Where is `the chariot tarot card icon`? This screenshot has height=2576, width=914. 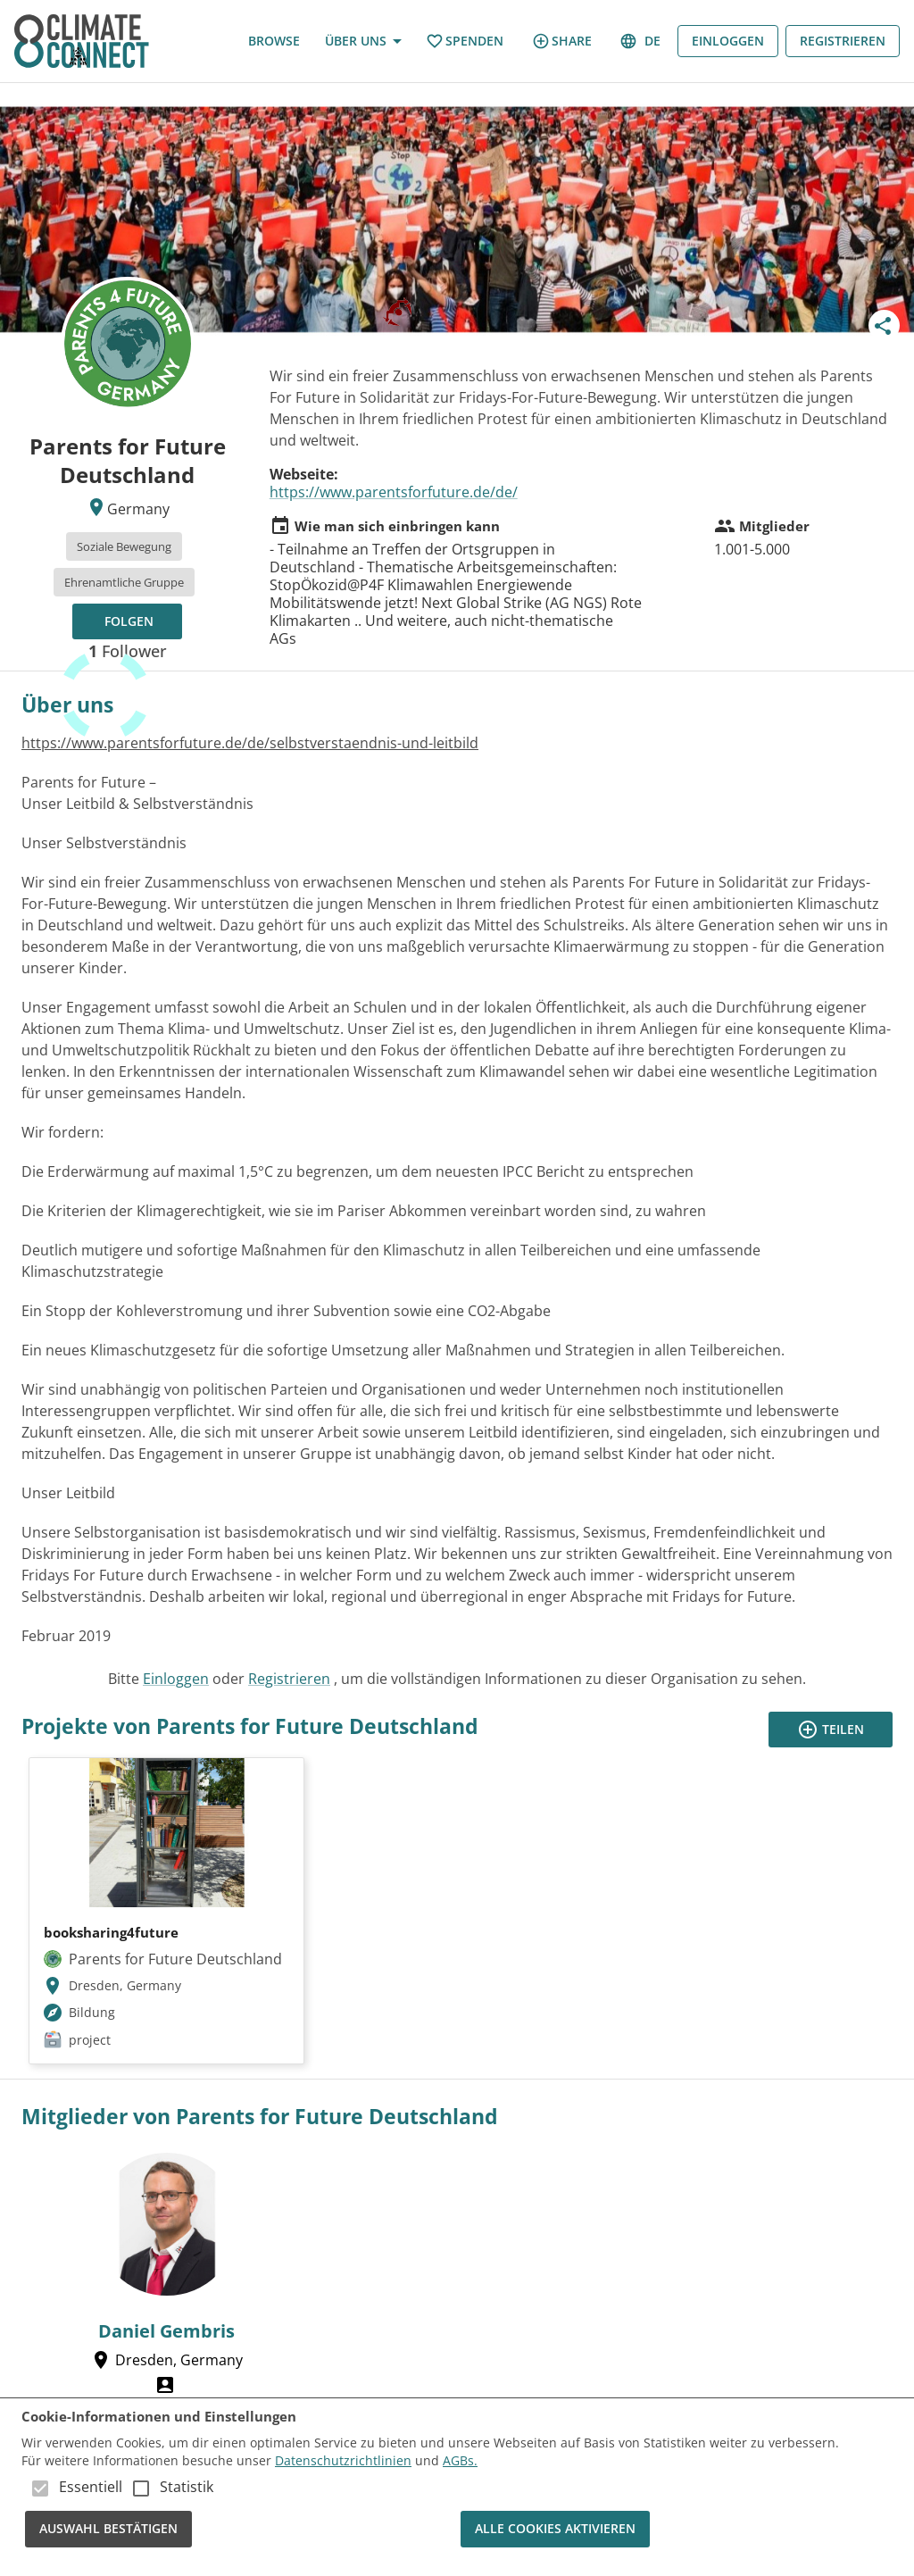
the chariot tarot card icon is located at coordinates (78, 55).